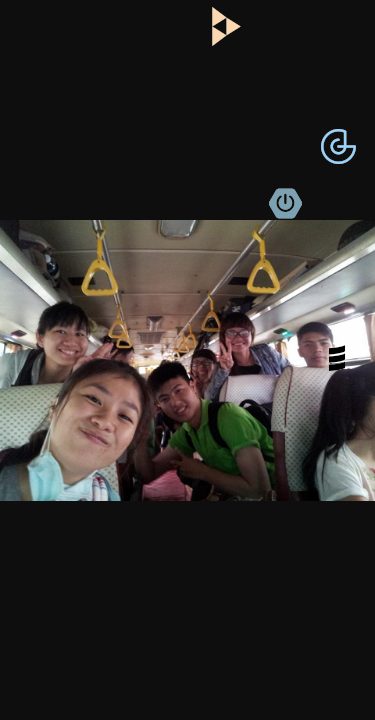 Image resolution: width=375 pixels, height=720 pixels. Describe the element at coordinates (285, 203) in the screenshot. I see `spring boot framework logo` at that location.